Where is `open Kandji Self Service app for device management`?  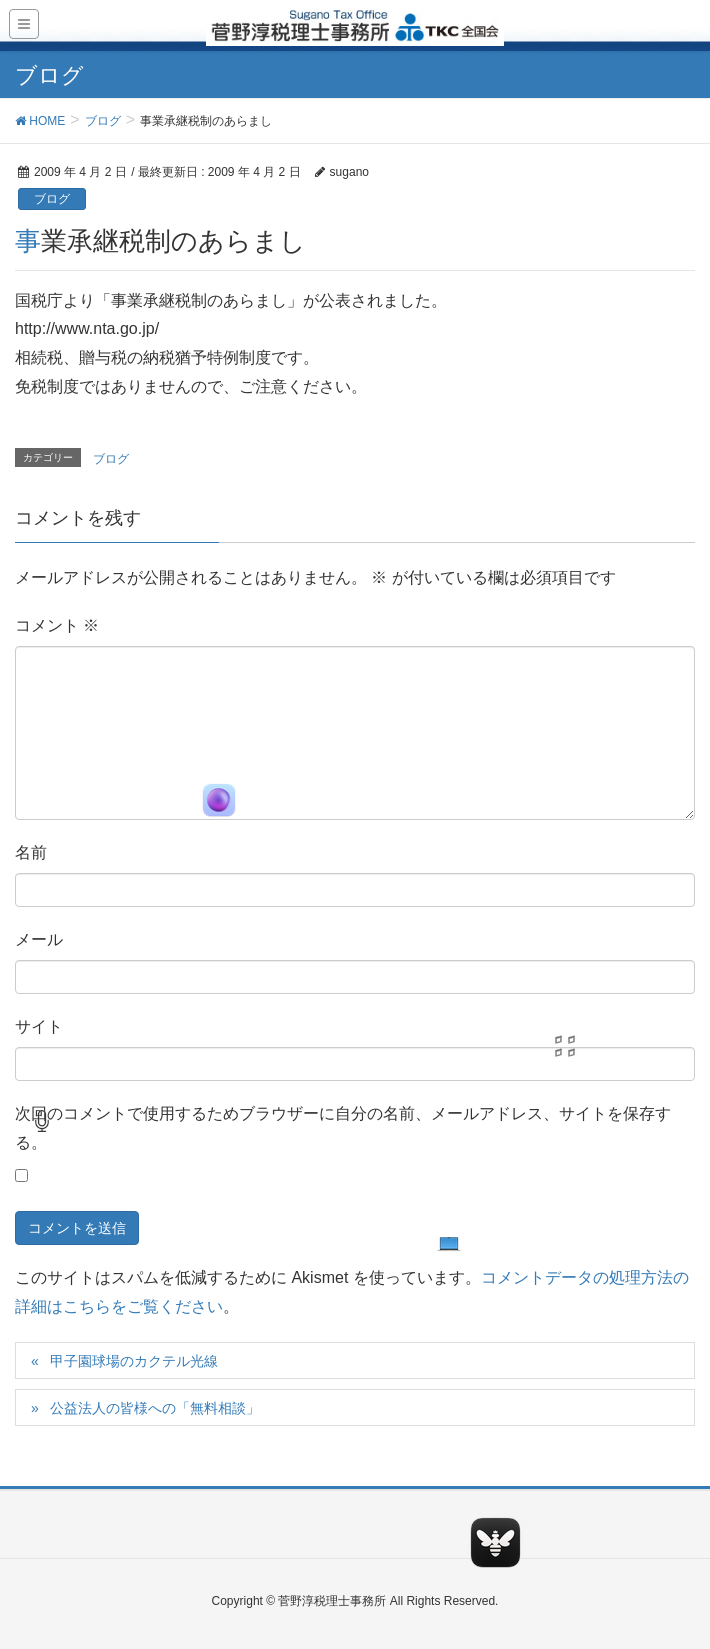
open Kandji Self Service app for device management is located at coordinates (495, 1542).